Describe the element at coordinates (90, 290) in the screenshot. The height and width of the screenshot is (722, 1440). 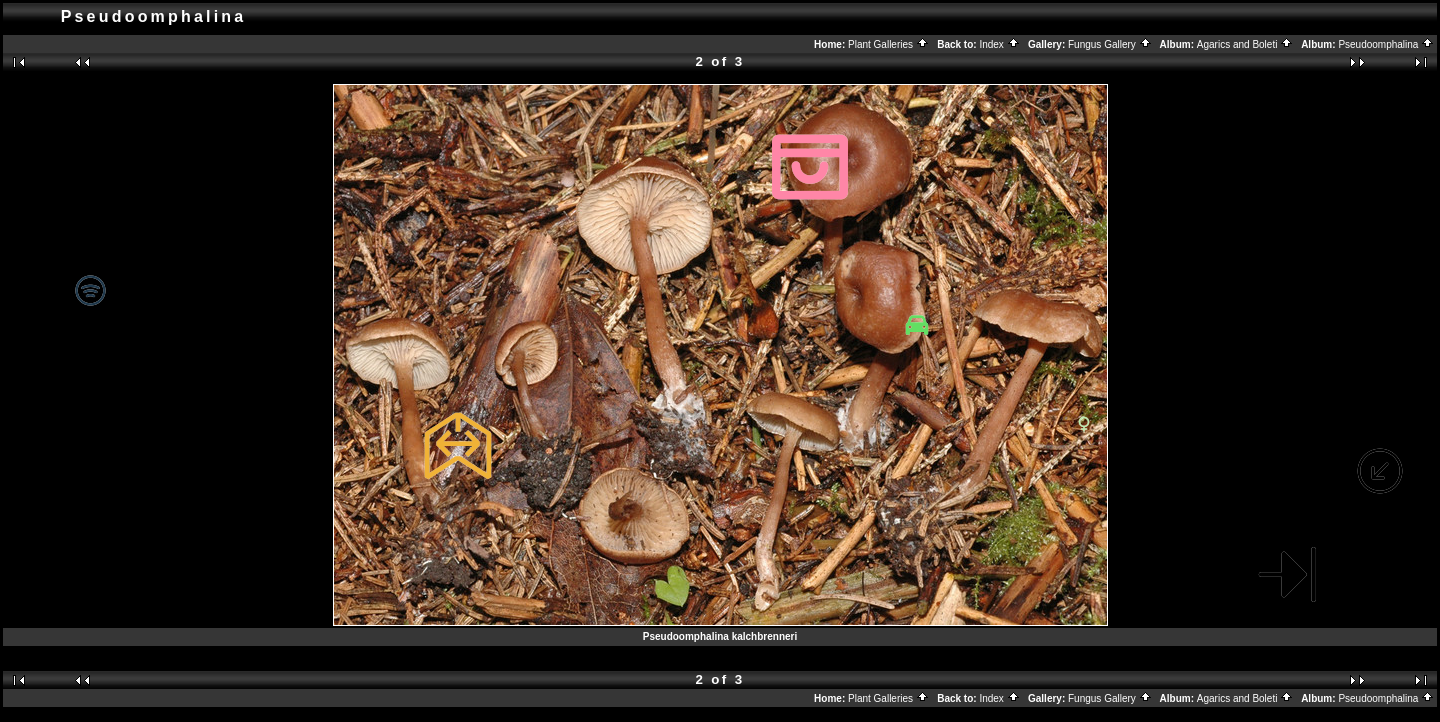
I see `open Spotify` at that location.